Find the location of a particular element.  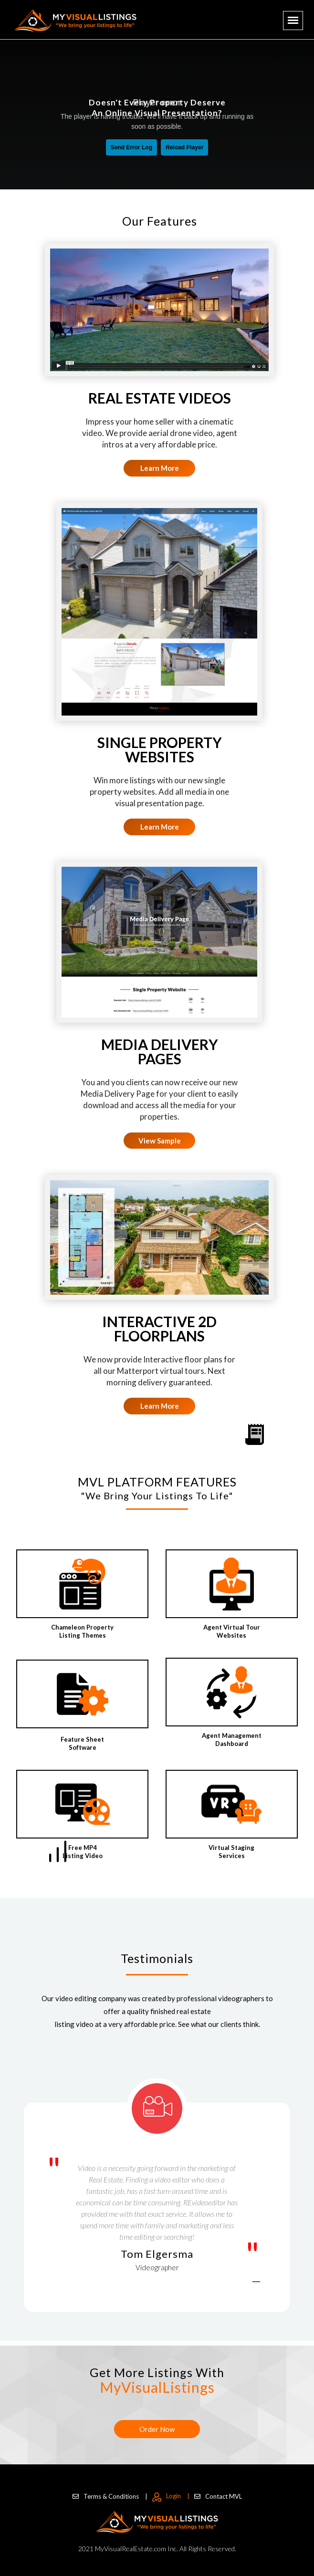

decrease quantity or value is located at coordinates (256, 2282).